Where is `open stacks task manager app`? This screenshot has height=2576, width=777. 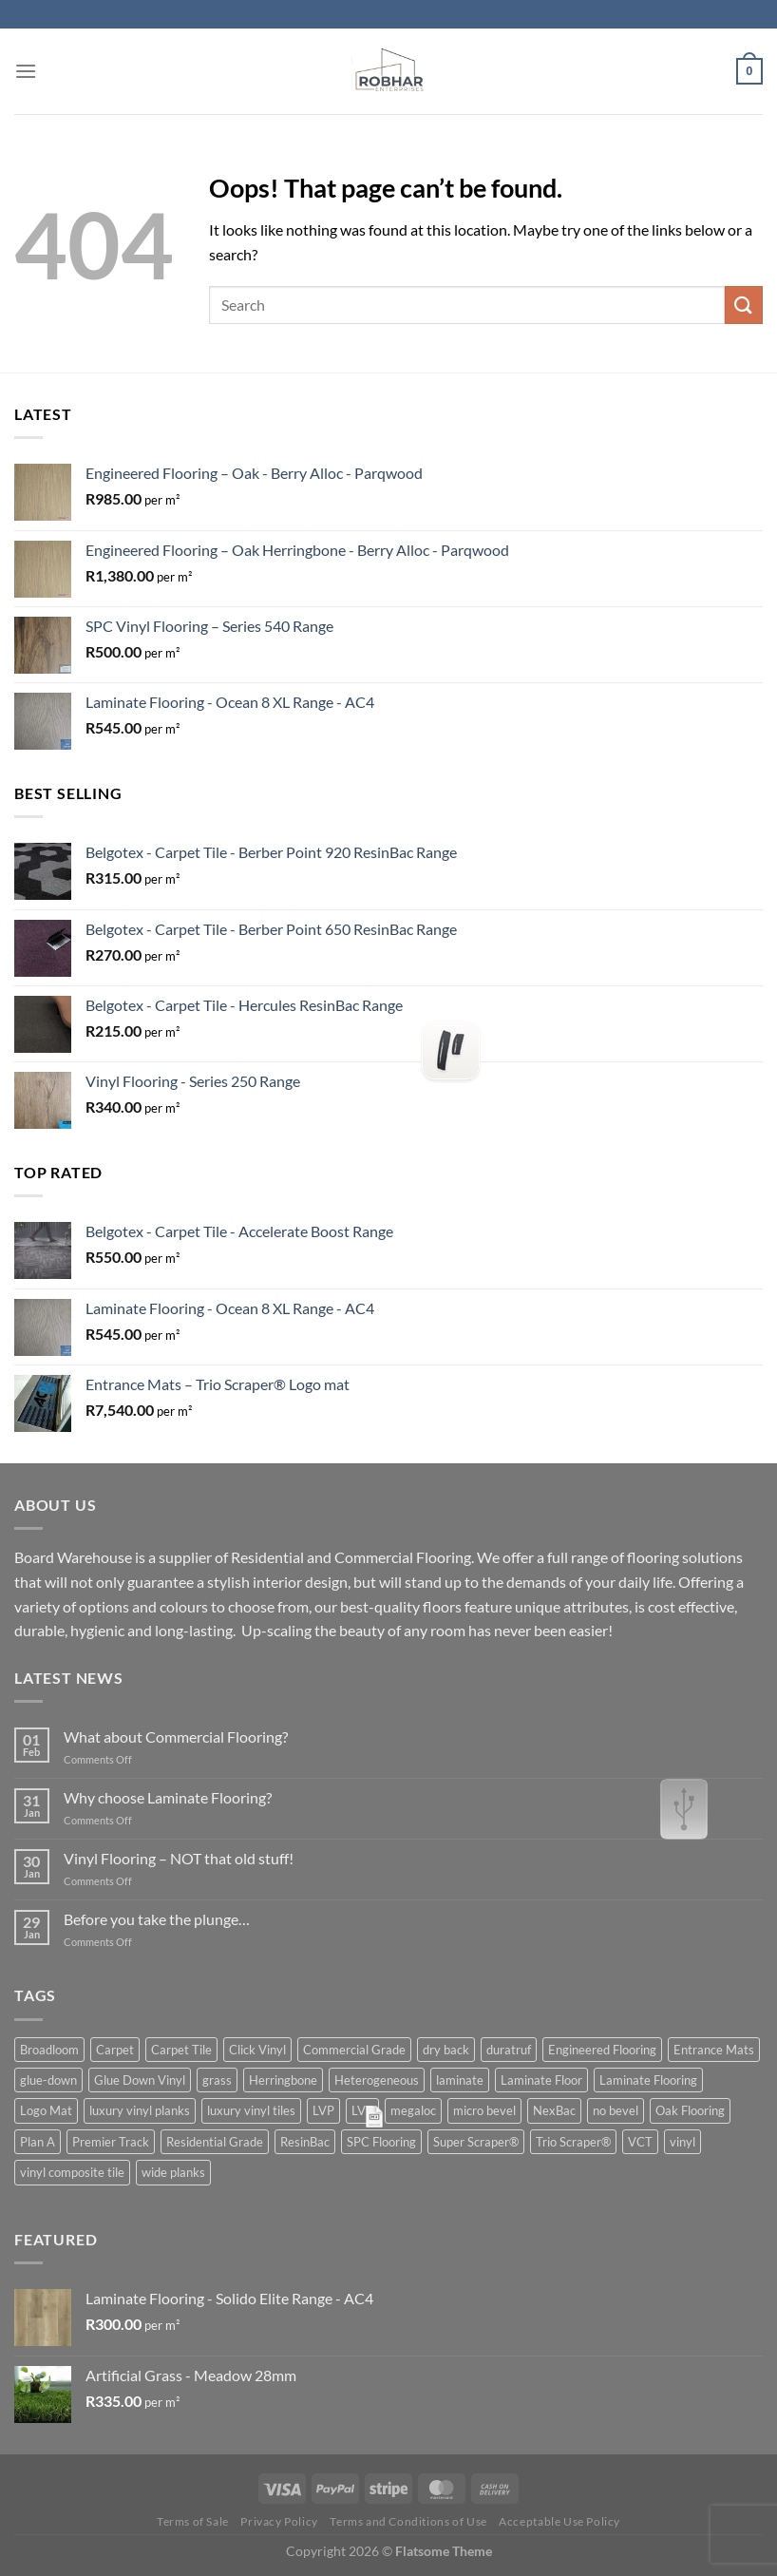
open stacks task manager app is located at coordinates (450, 1050).